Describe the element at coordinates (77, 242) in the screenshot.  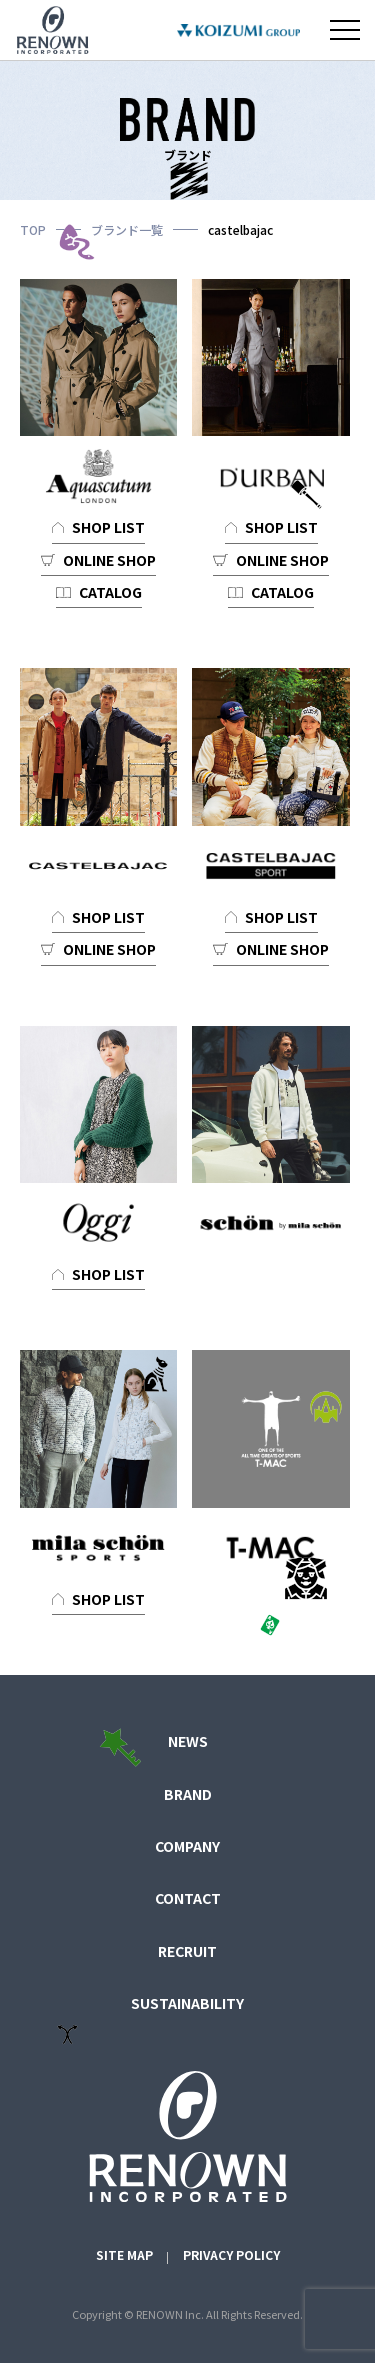
I see `indicates a snake egg hatching in a game` at that location.